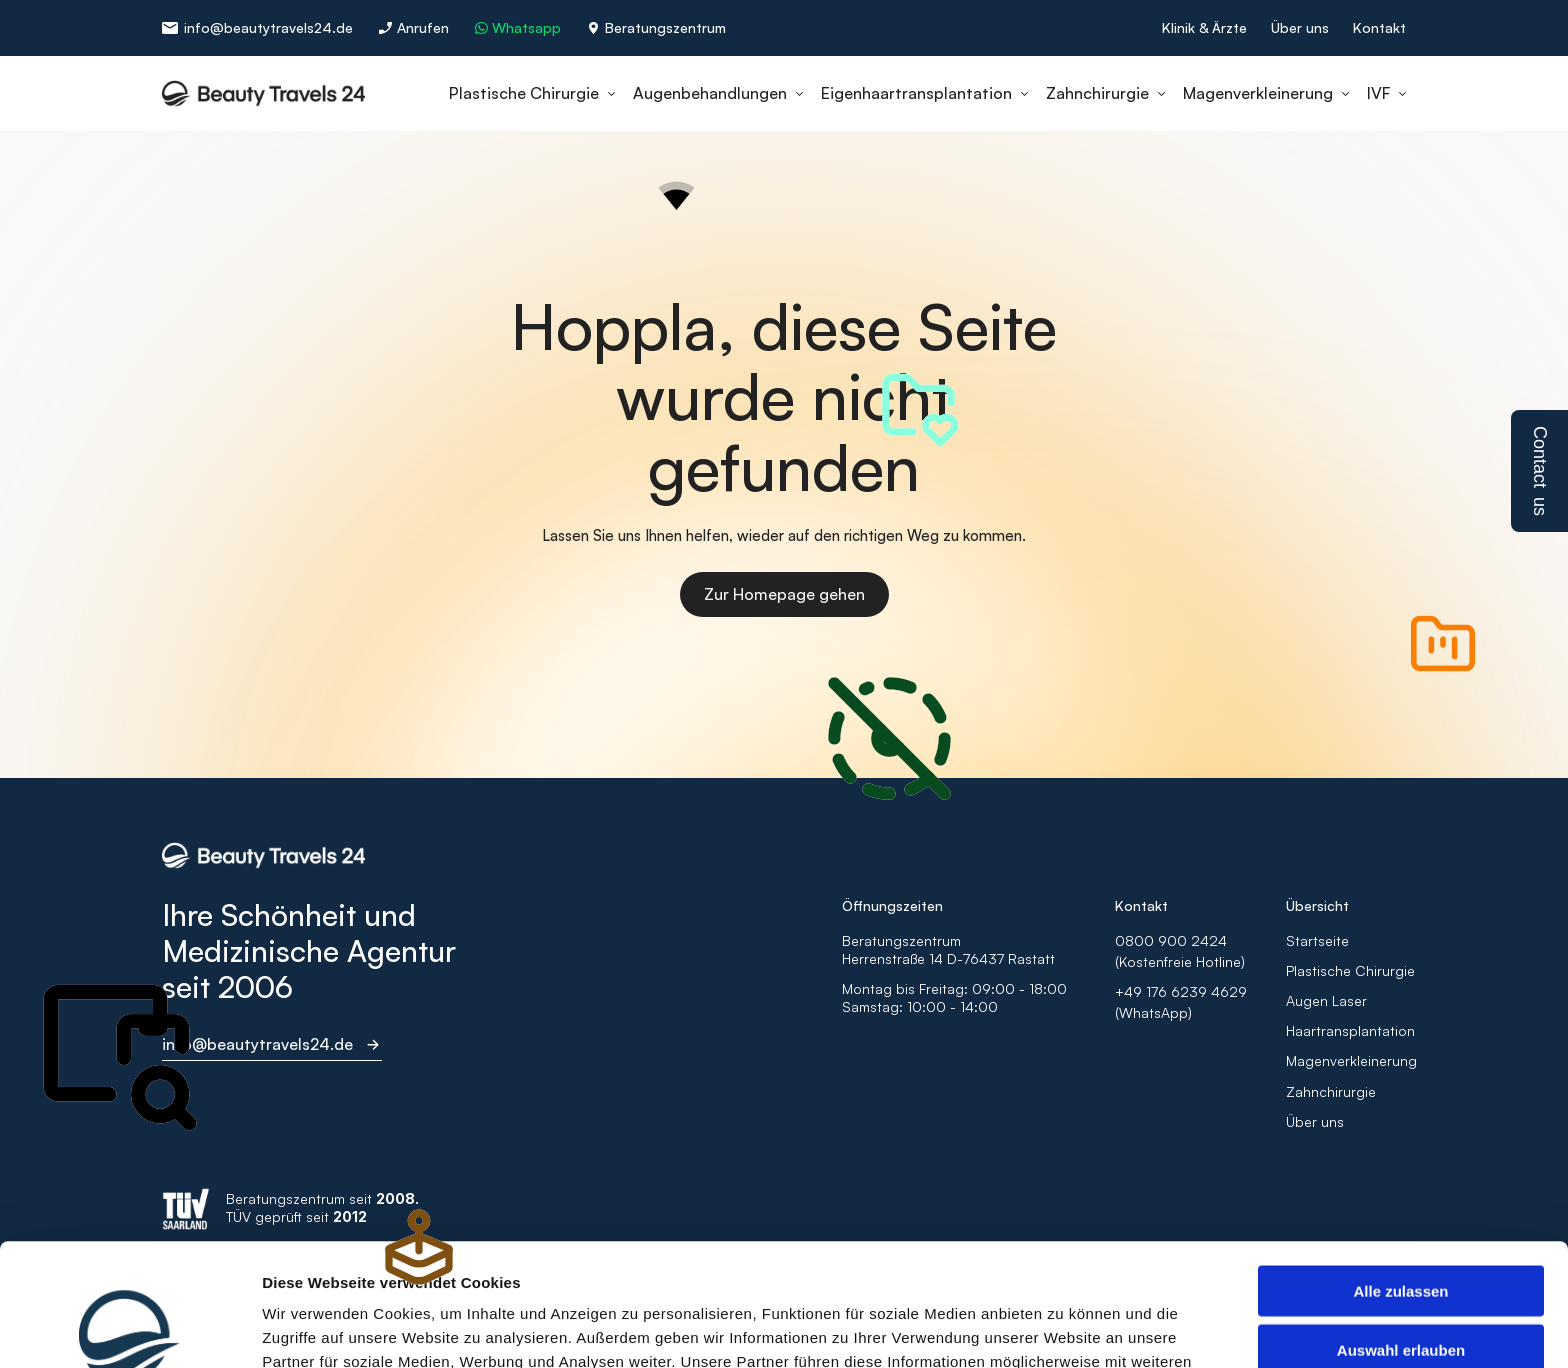 The height and width of the screenshot is (1368, 1568). Describe the element at coordinates (116, 1050) in the screenshot. I see `search for connected devices` at that location.